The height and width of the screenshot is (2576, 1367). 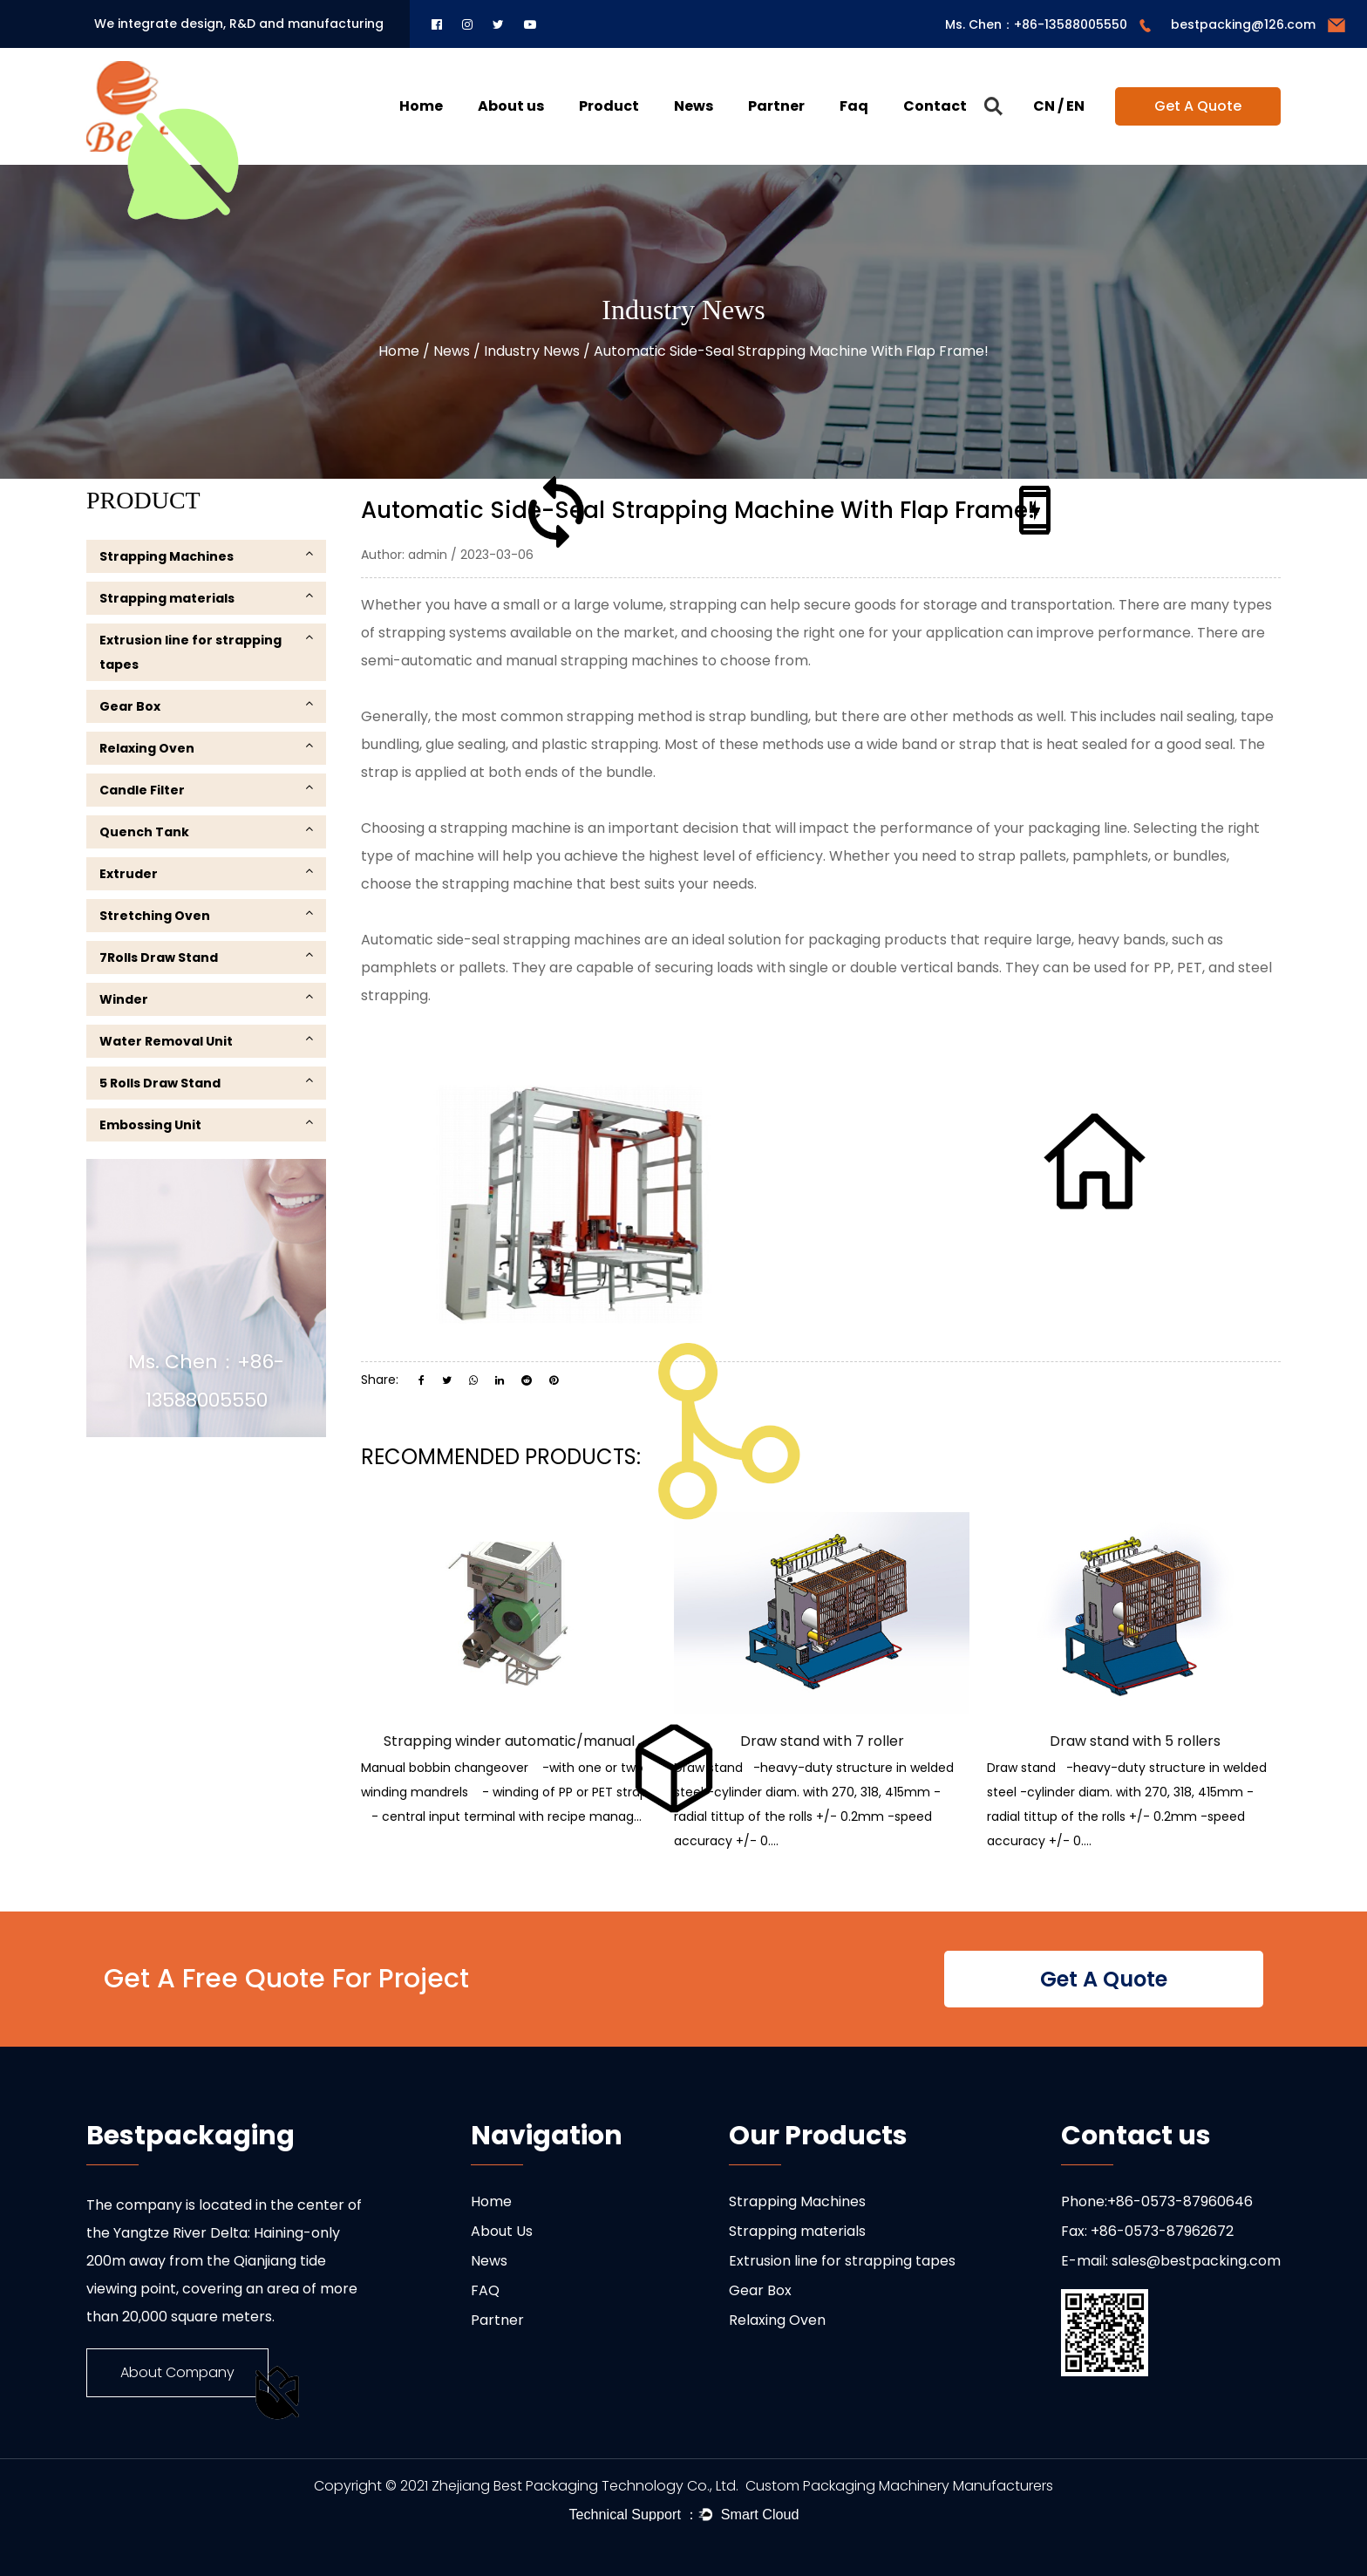 What do you see at coordinates (729, 1437) in the screenshot?
I see `merge branches in version control` at bounding box center [729, 1437].